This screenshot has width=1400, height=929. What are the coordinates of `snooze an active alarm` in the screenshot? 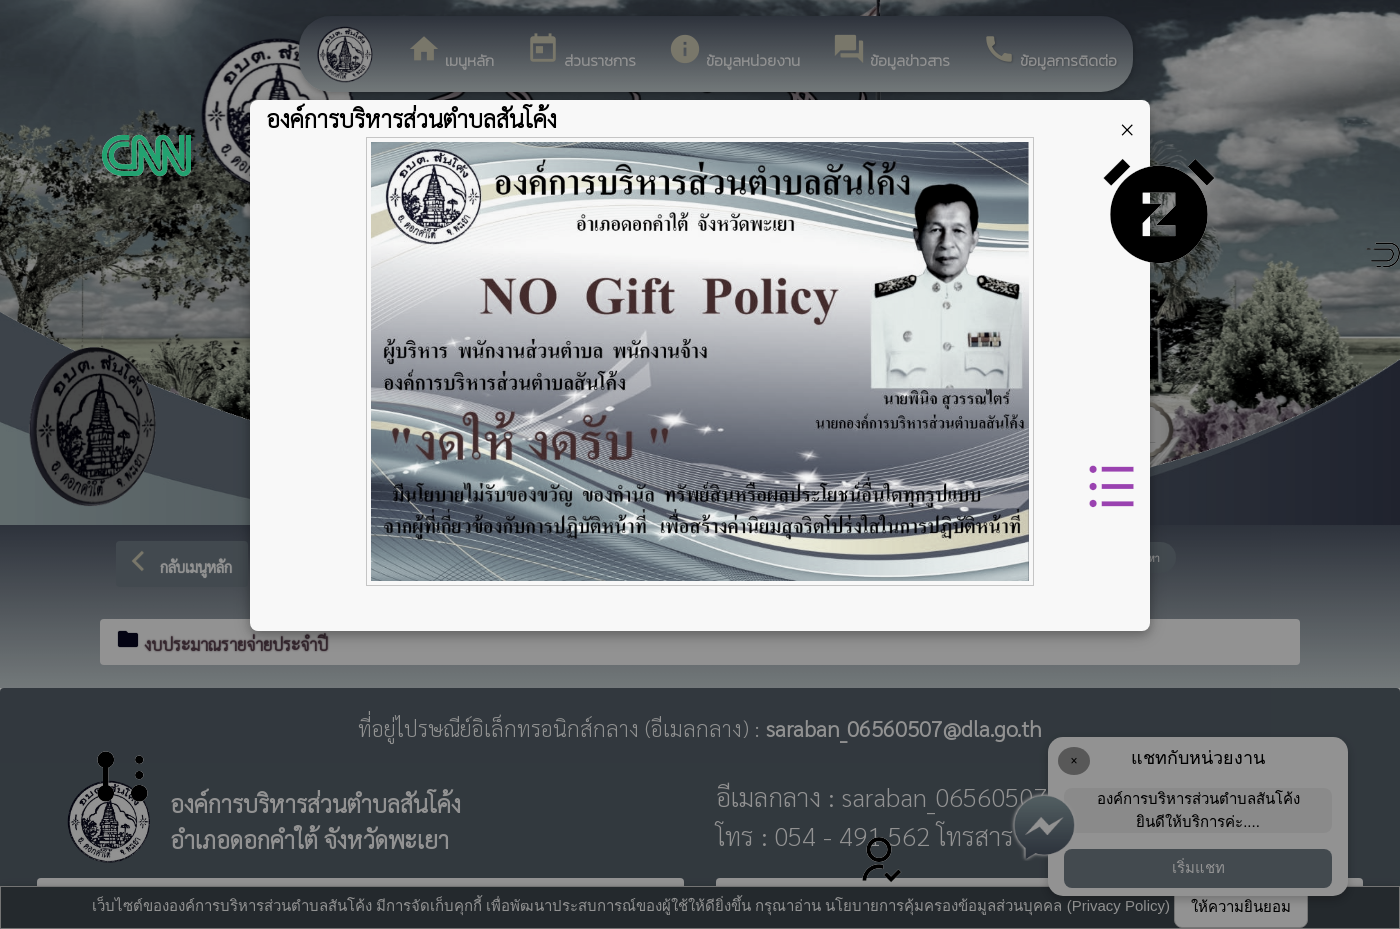 It's located at (1159, 209).